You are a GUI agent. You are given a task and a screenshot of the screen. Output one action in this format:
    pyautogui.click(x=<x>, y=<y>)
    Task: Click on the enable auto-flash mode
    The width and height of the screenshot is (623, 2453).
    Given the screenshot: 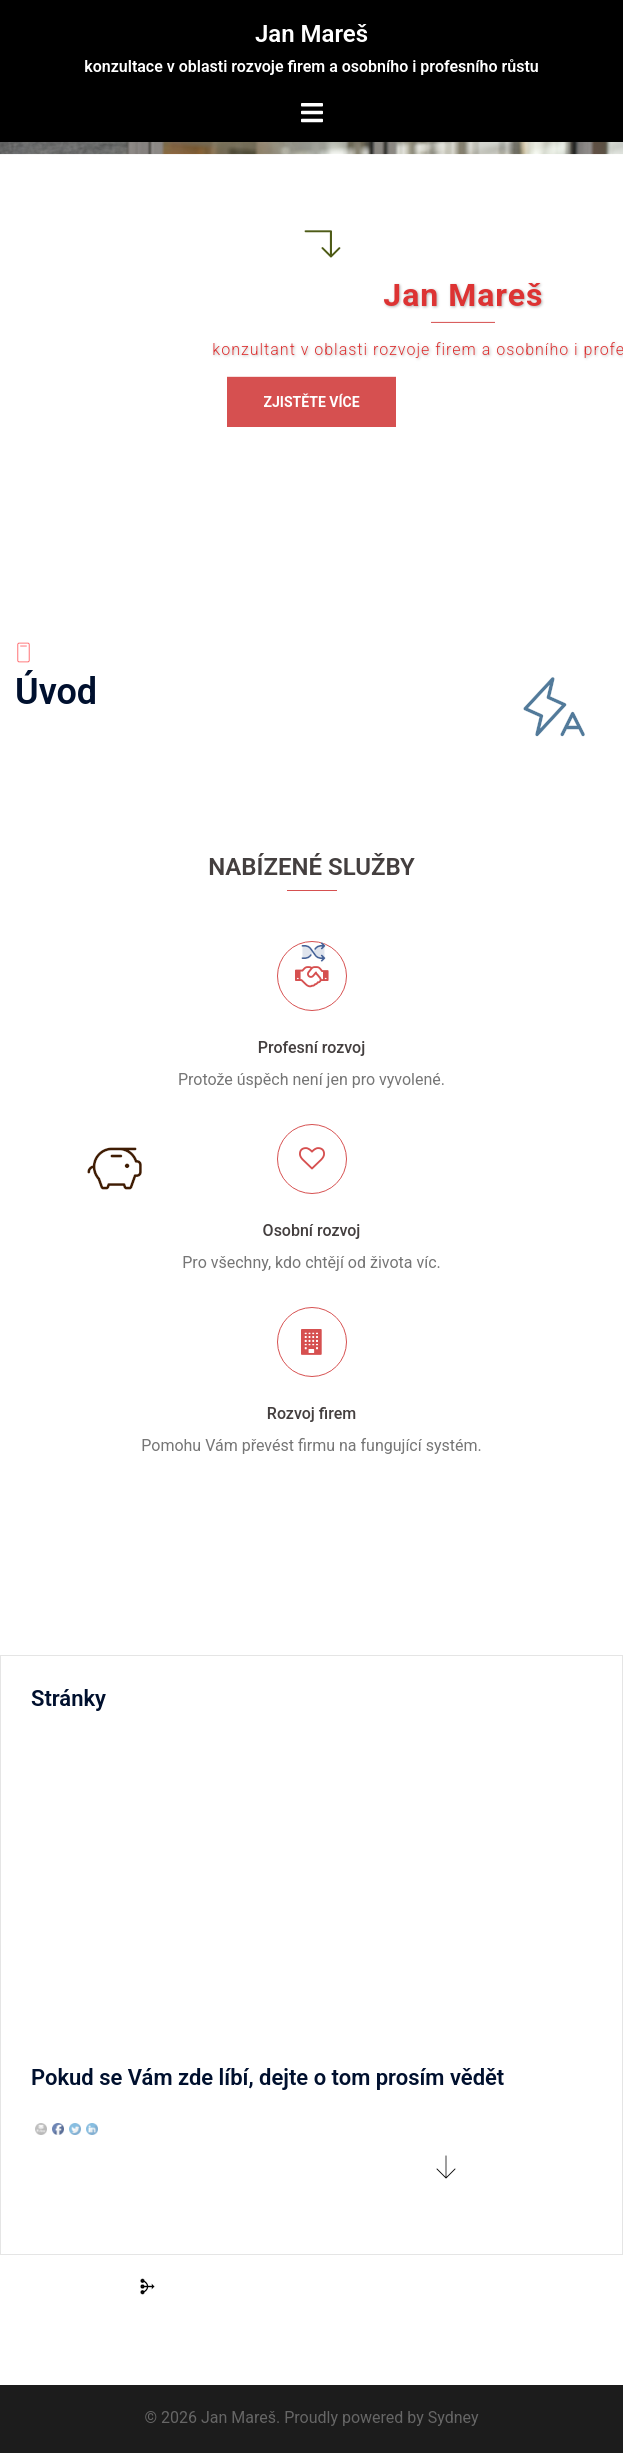 What is the action you would take?
    pyautogui.click(x=553, y=709)
    